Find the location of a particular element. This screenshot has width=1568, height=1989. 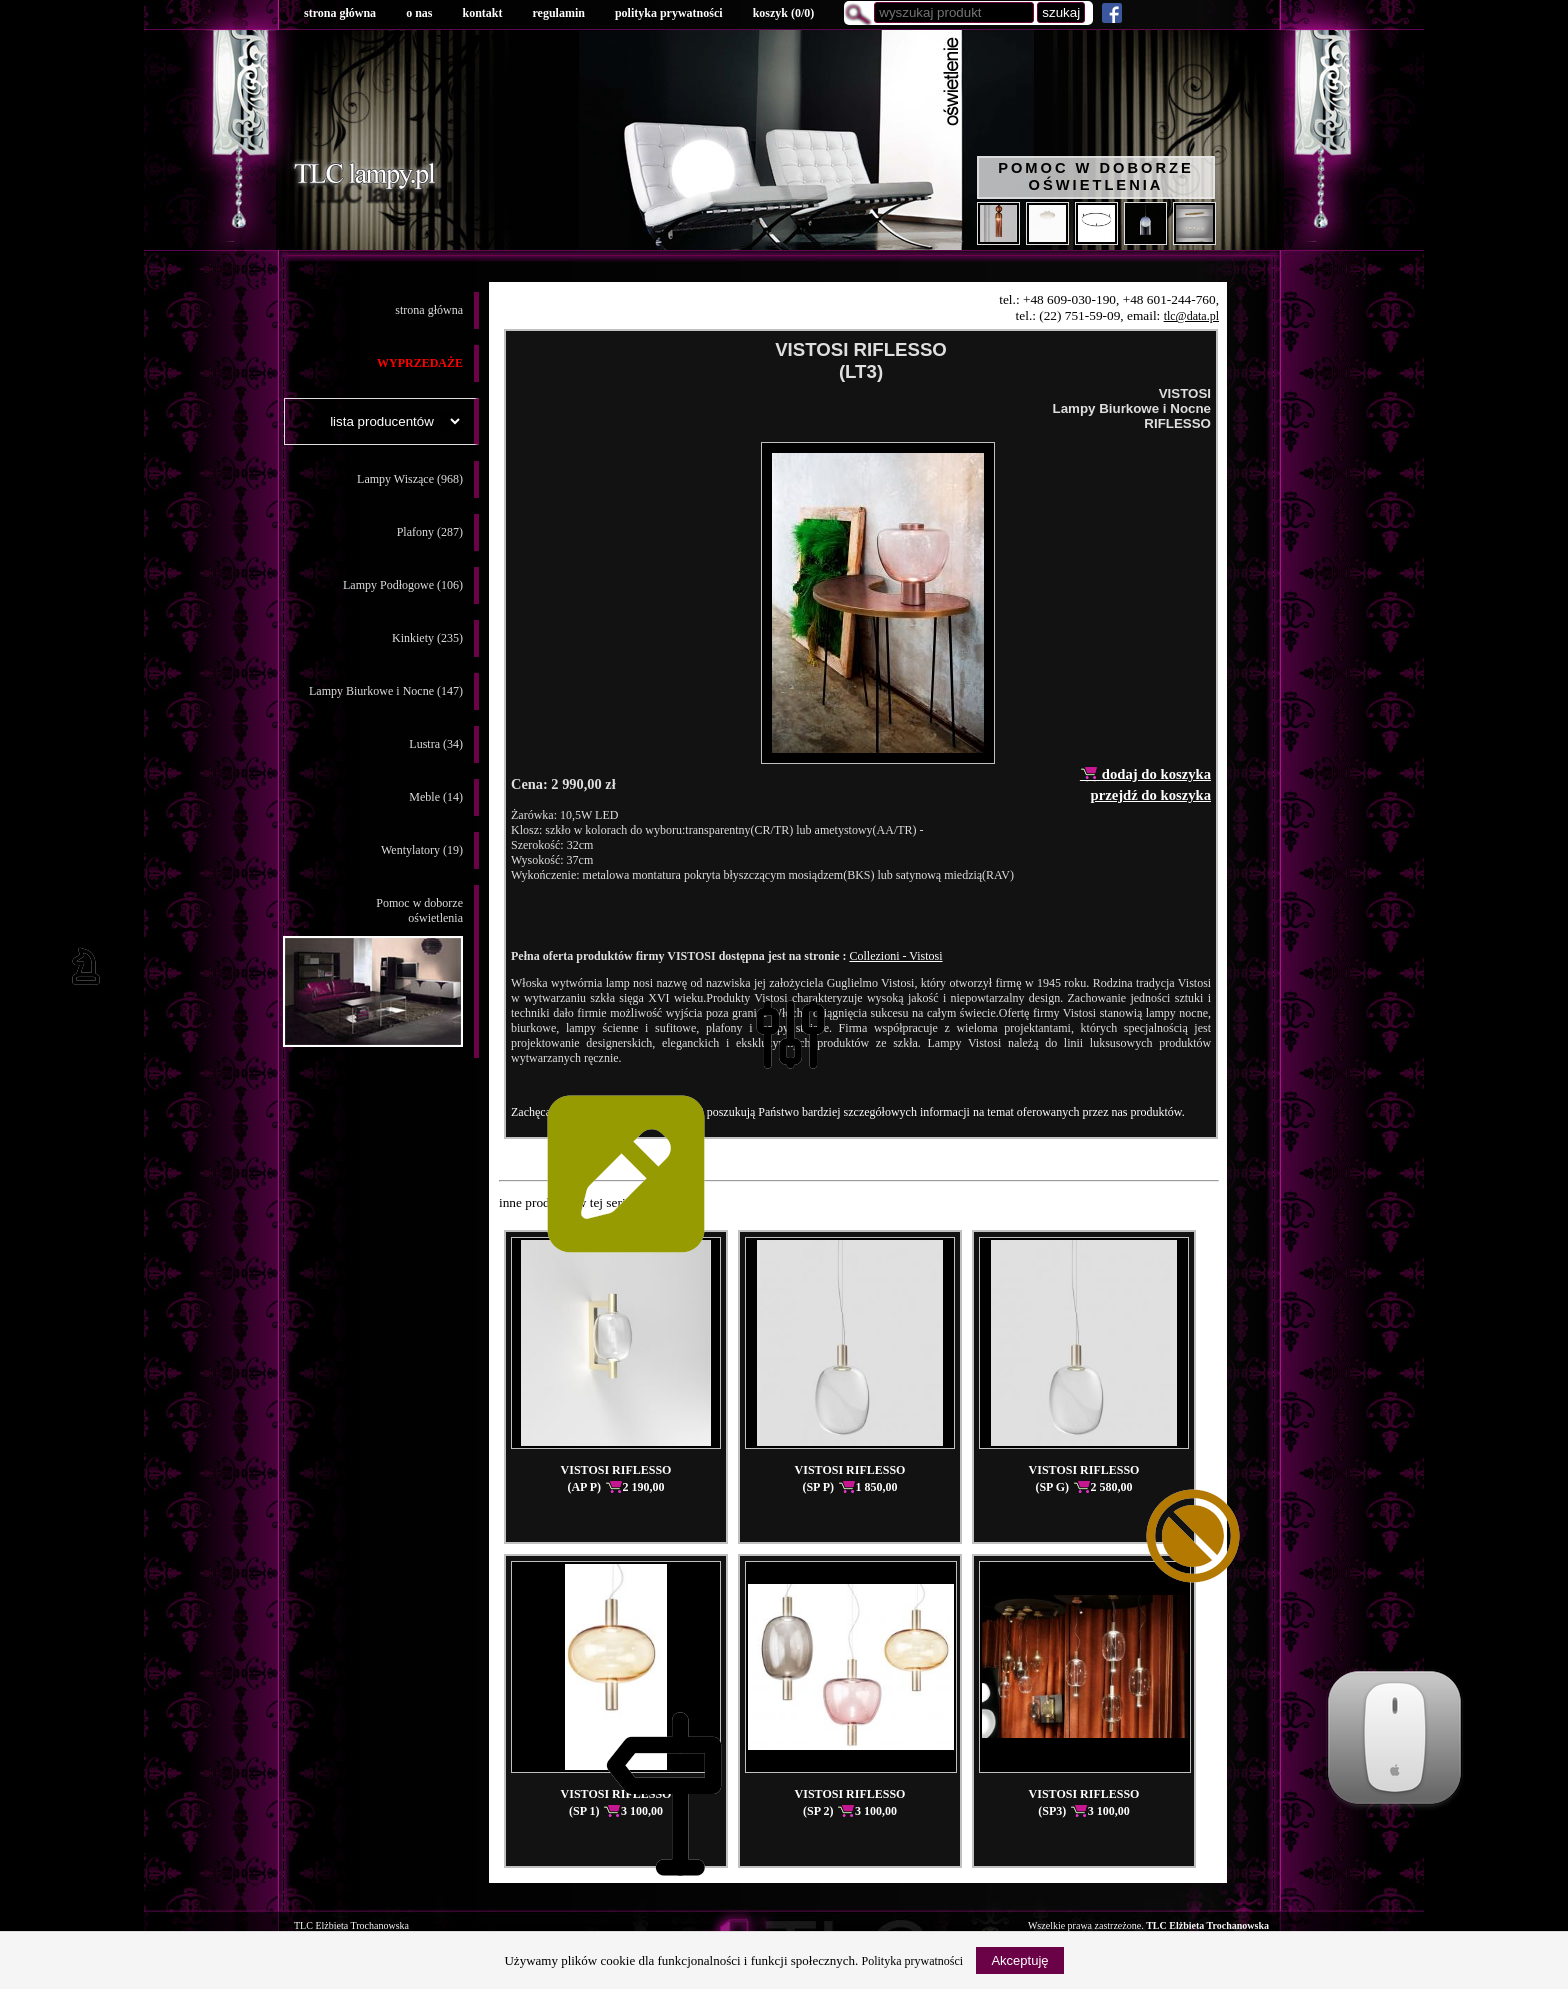

navigate to previous section is located at coordinates (664, 1794).